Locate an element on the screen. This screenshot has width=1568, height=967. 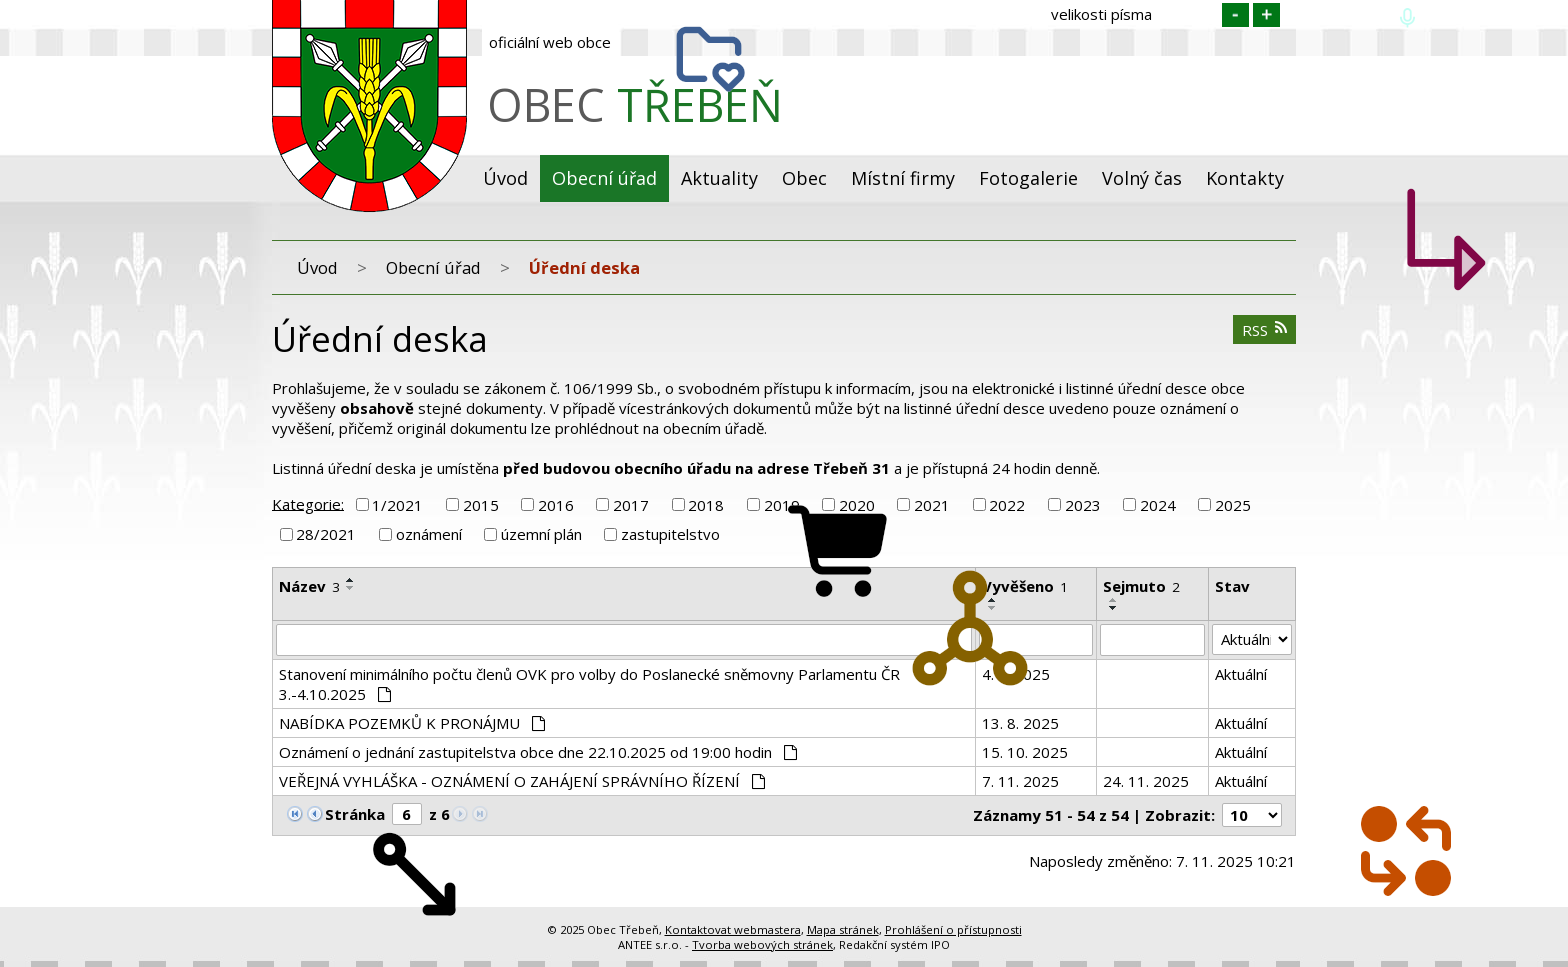
tap to start voice recording is located at coordinates (1407, 17).